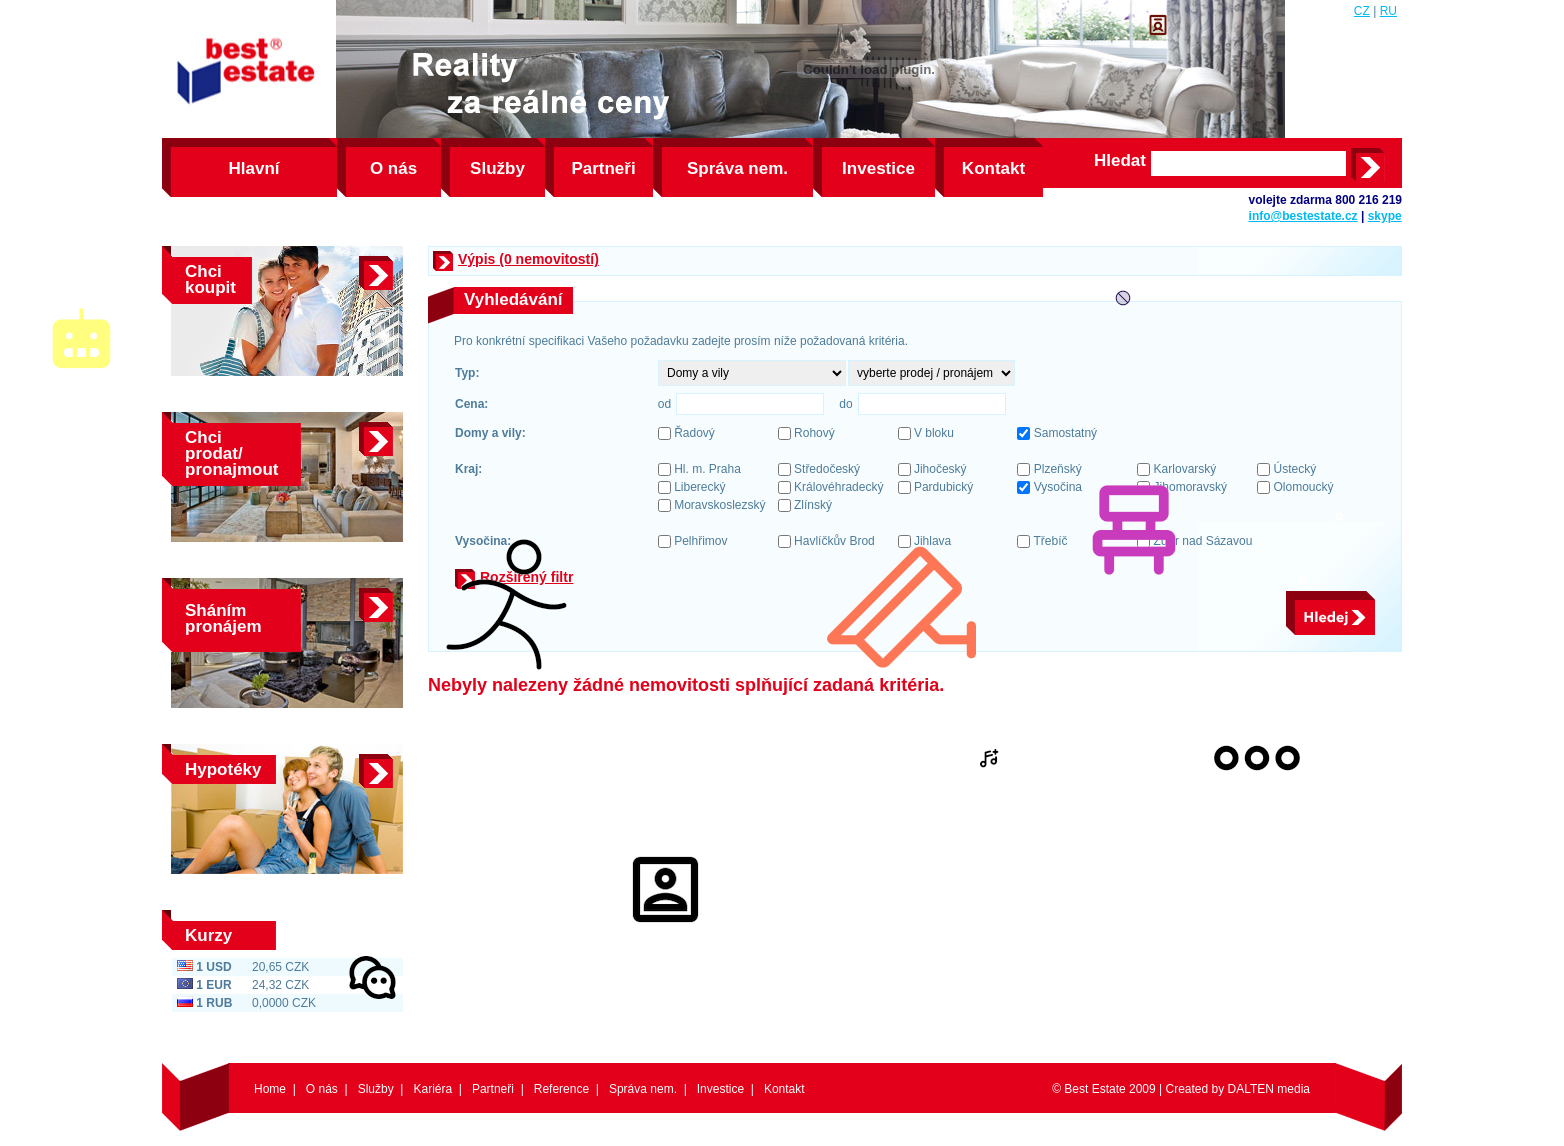 The width and height of the screenshot is (1564, 1146). I want to click on access security camera settings, so click(901, 616).